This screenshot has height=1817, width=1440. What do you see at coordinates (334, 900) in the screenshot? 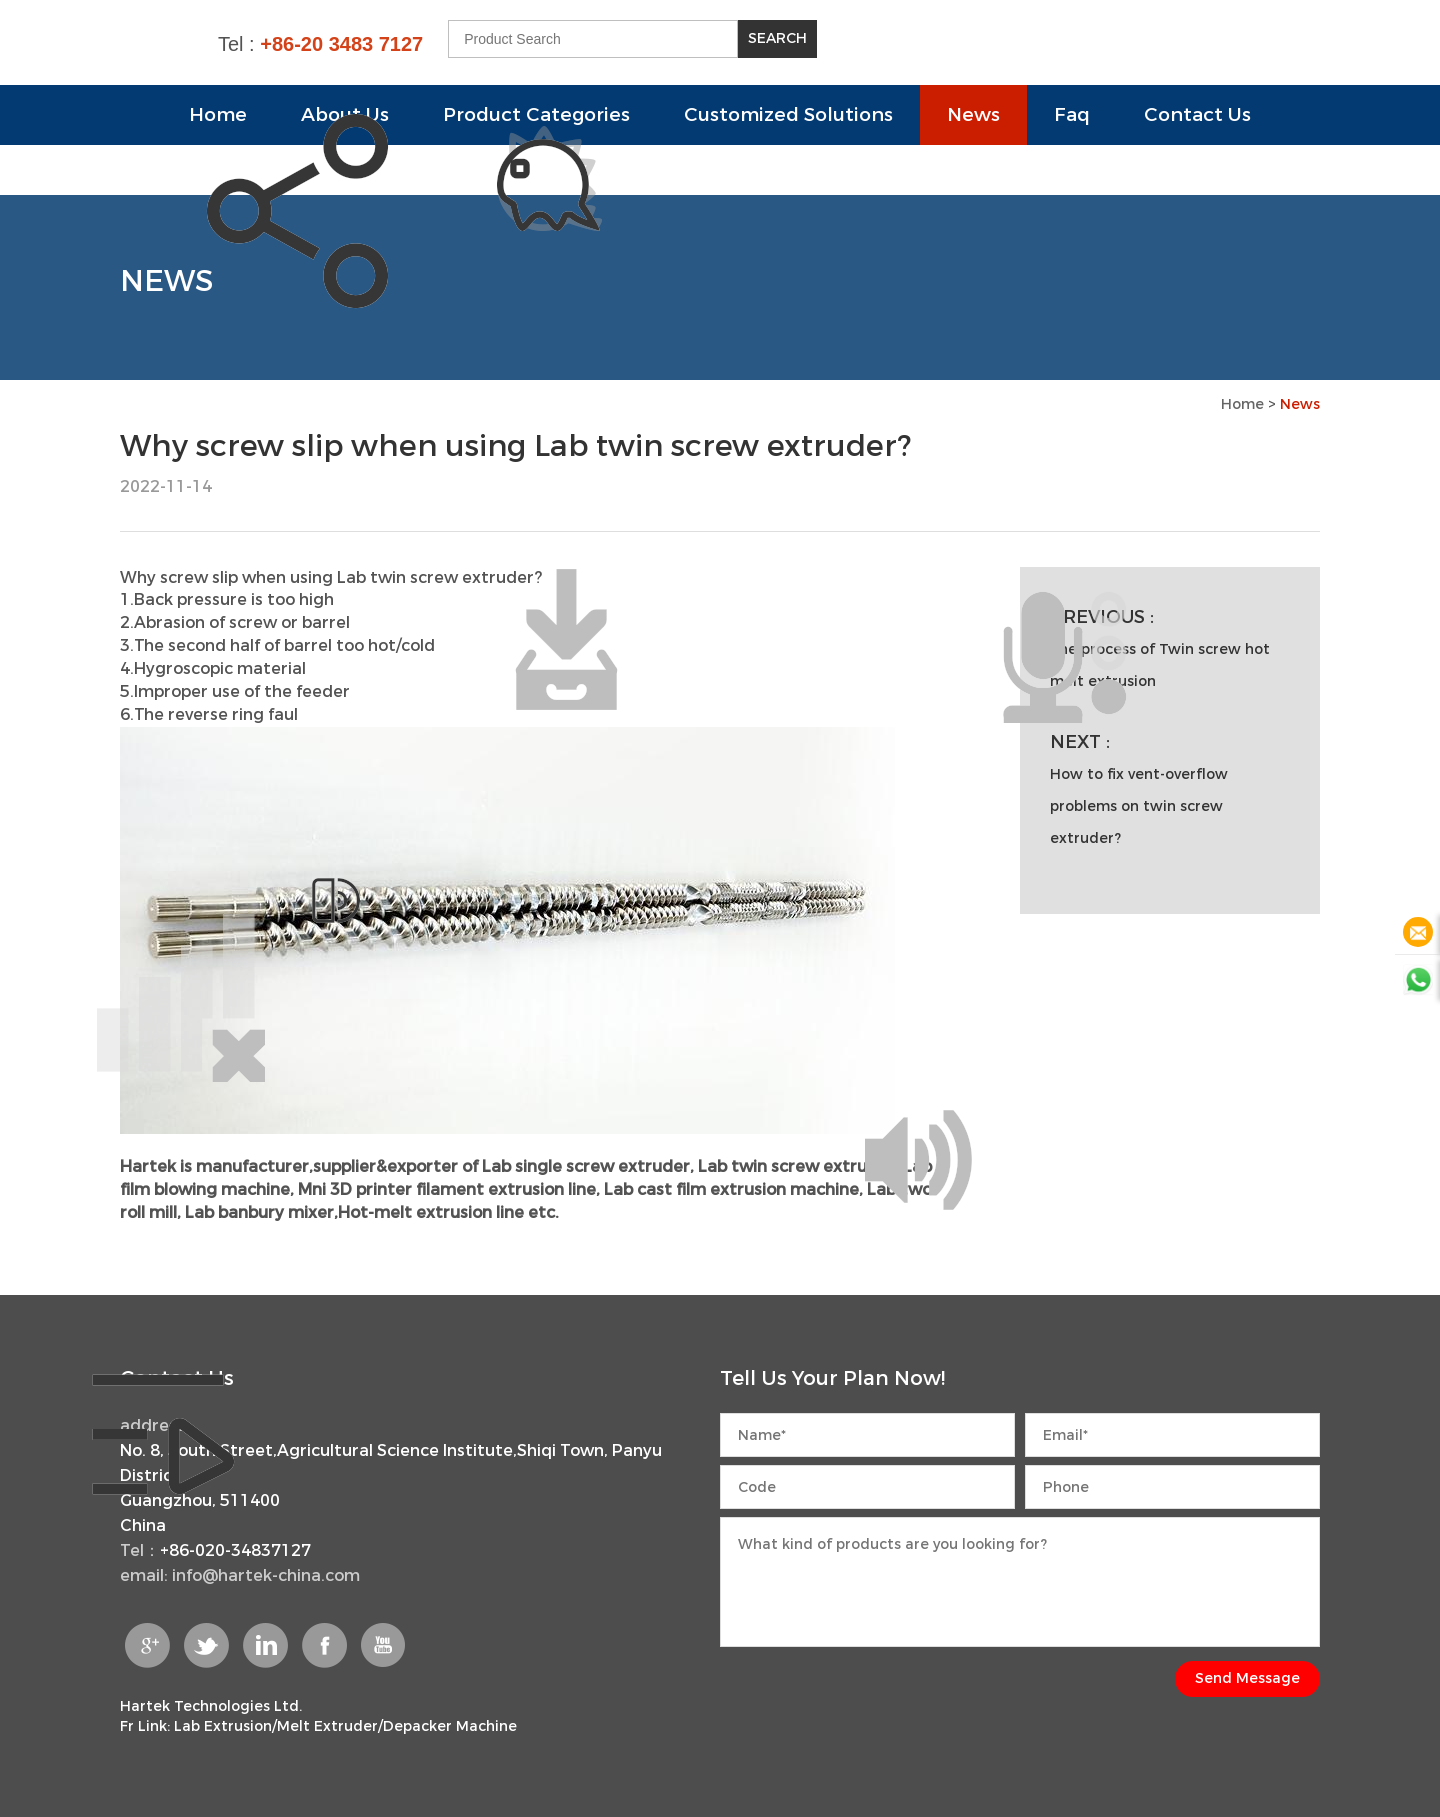
I see `view unplayed albums in your music library` at bounding box center [334, 900].